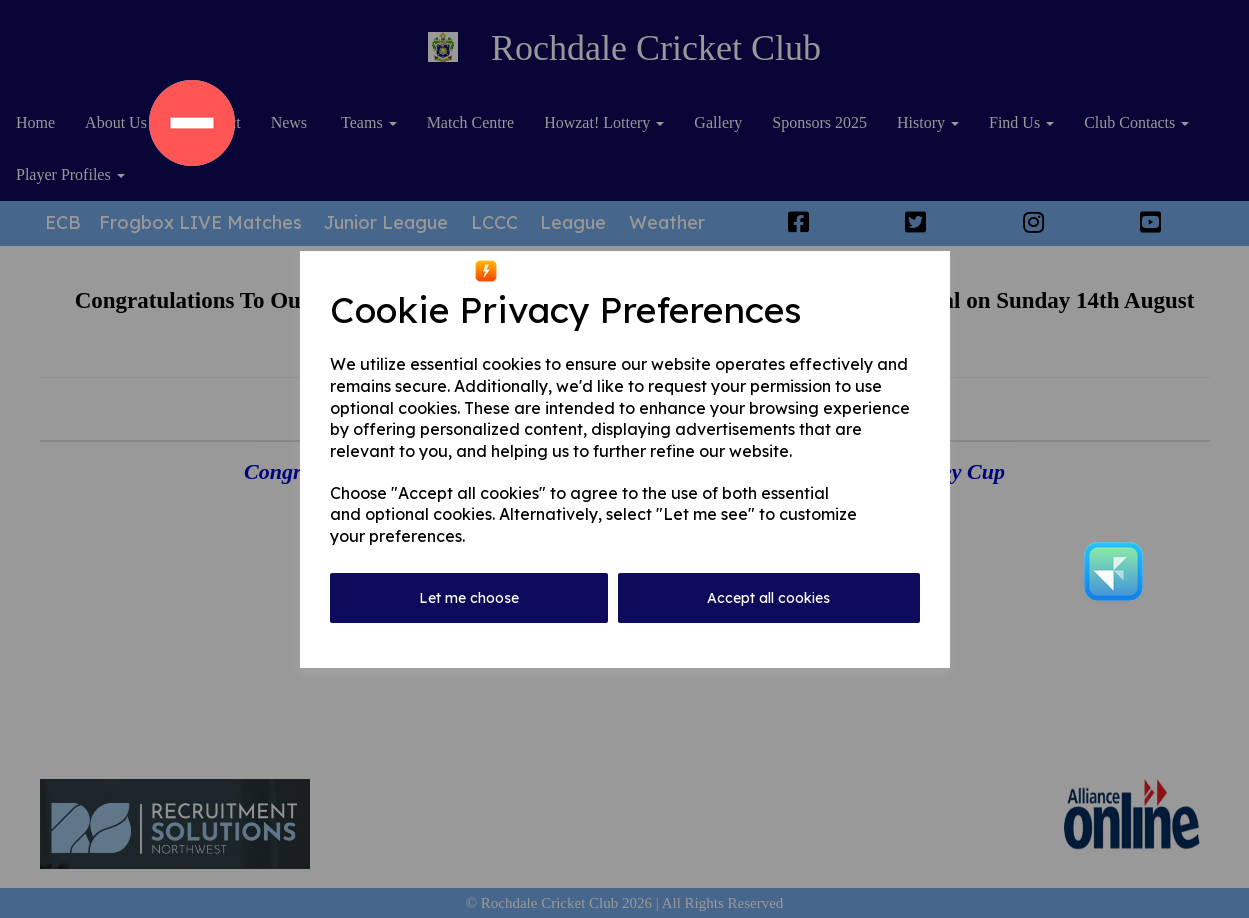 The width and height of the screenshot is (1249, 918). Describe the element at coordinates (192, 123) in the screenshot. I see `remove an item from a list or collection` at that location.